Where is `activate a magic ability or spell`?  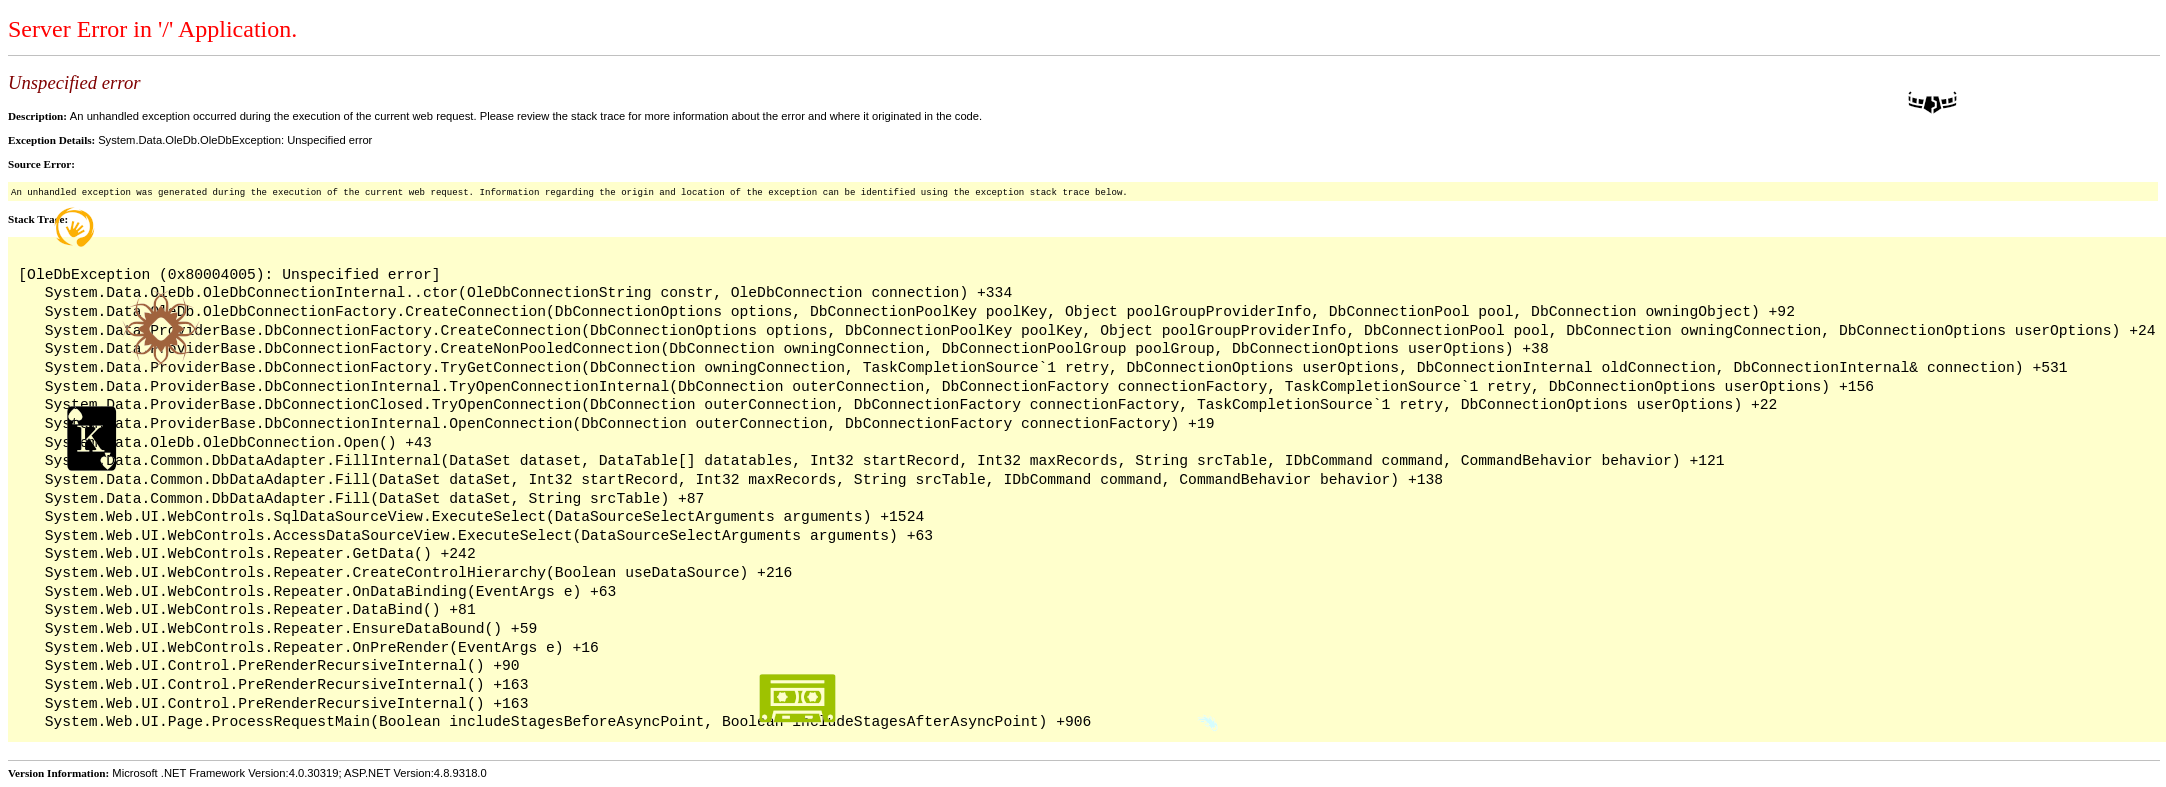 activate a magic ability or spell is located at coordinates (74, 227).